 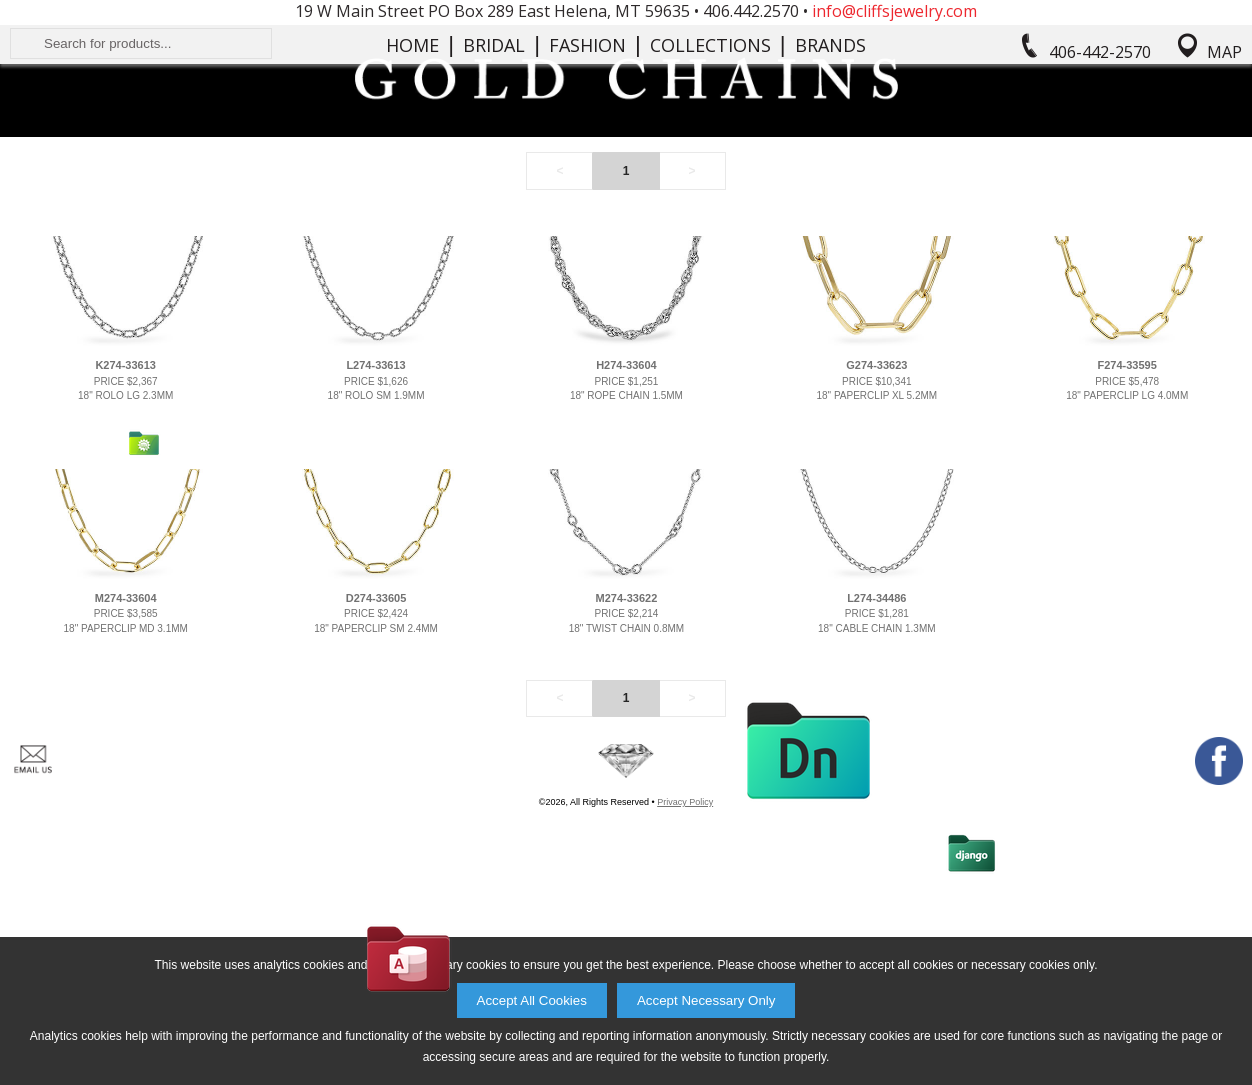 I want to click on open gamejolt games folder, so click(x=144, y=444).